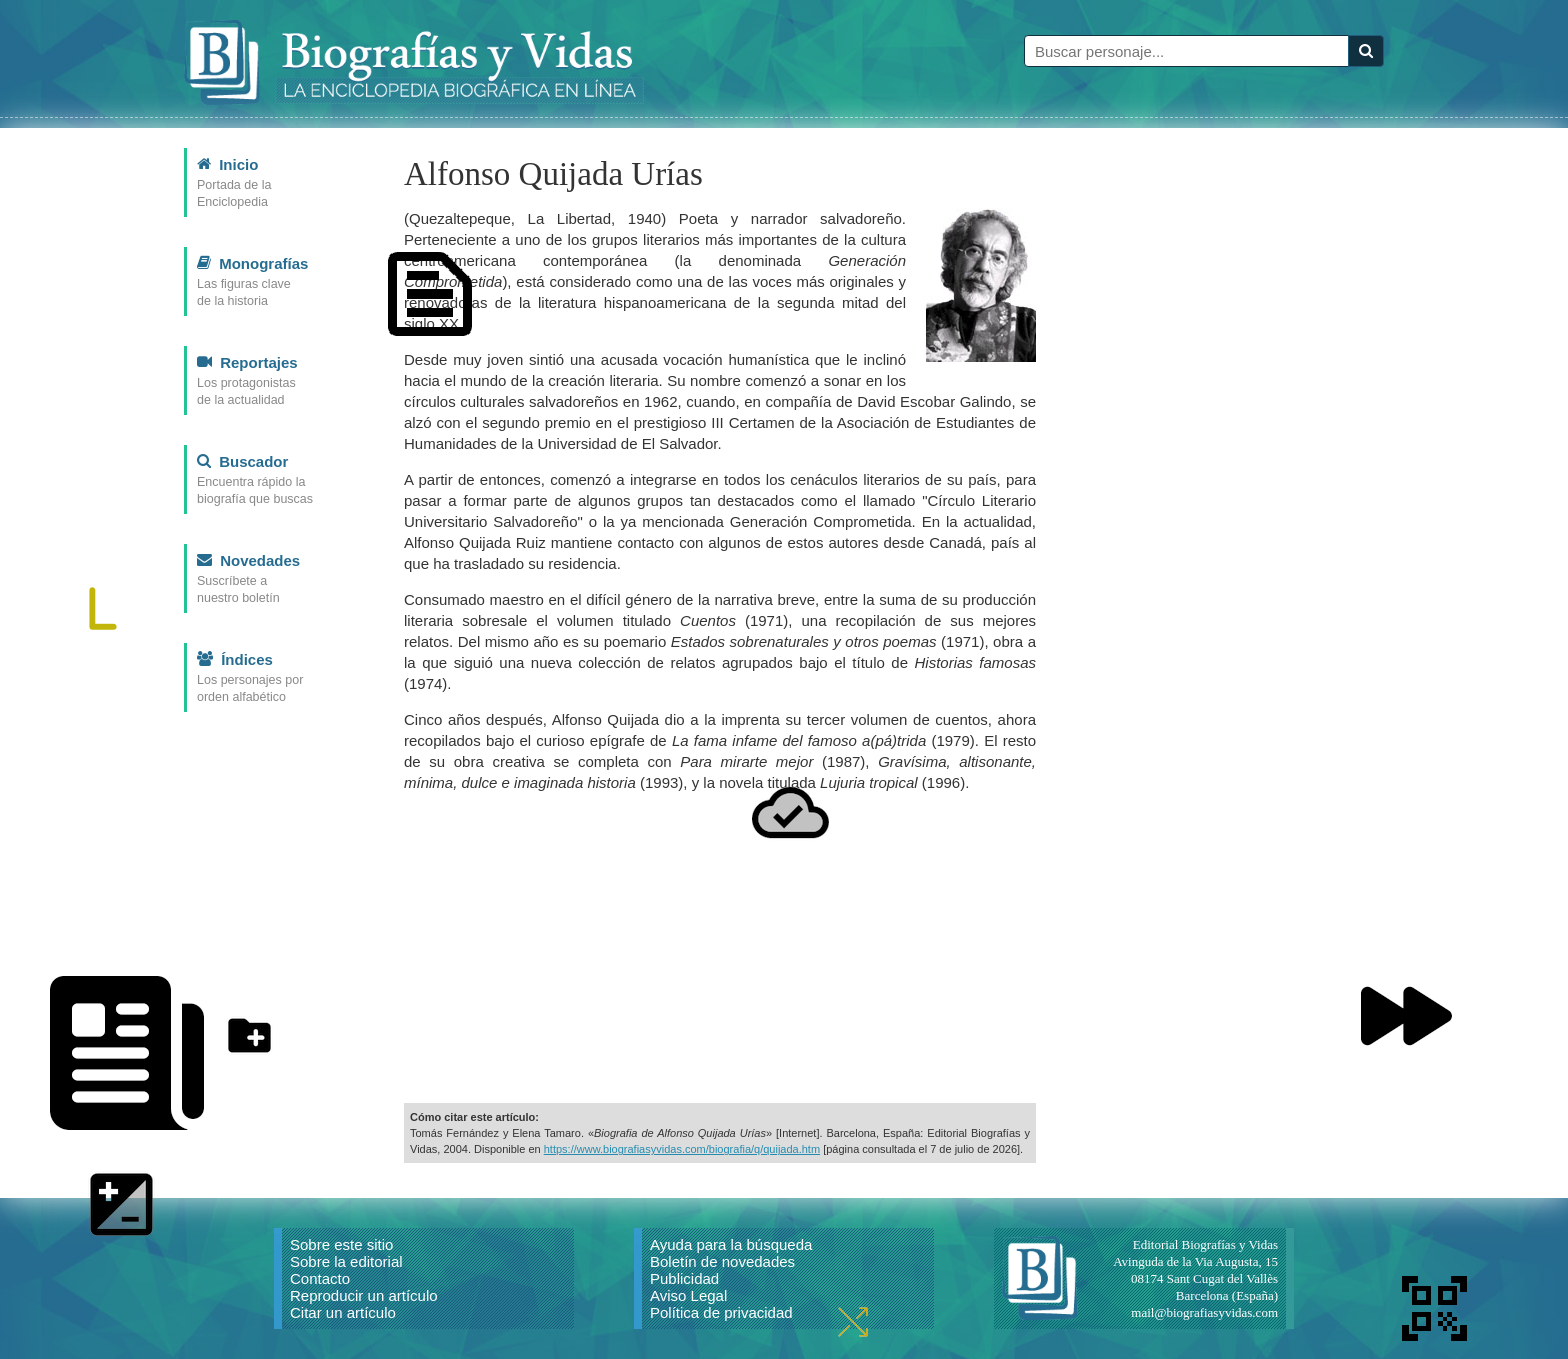 The image size is (1568, 1359). What do you see at coordinates (127, 1053) in the screenshot?
I see `view news or articles` at bounding box center [127, 1053].